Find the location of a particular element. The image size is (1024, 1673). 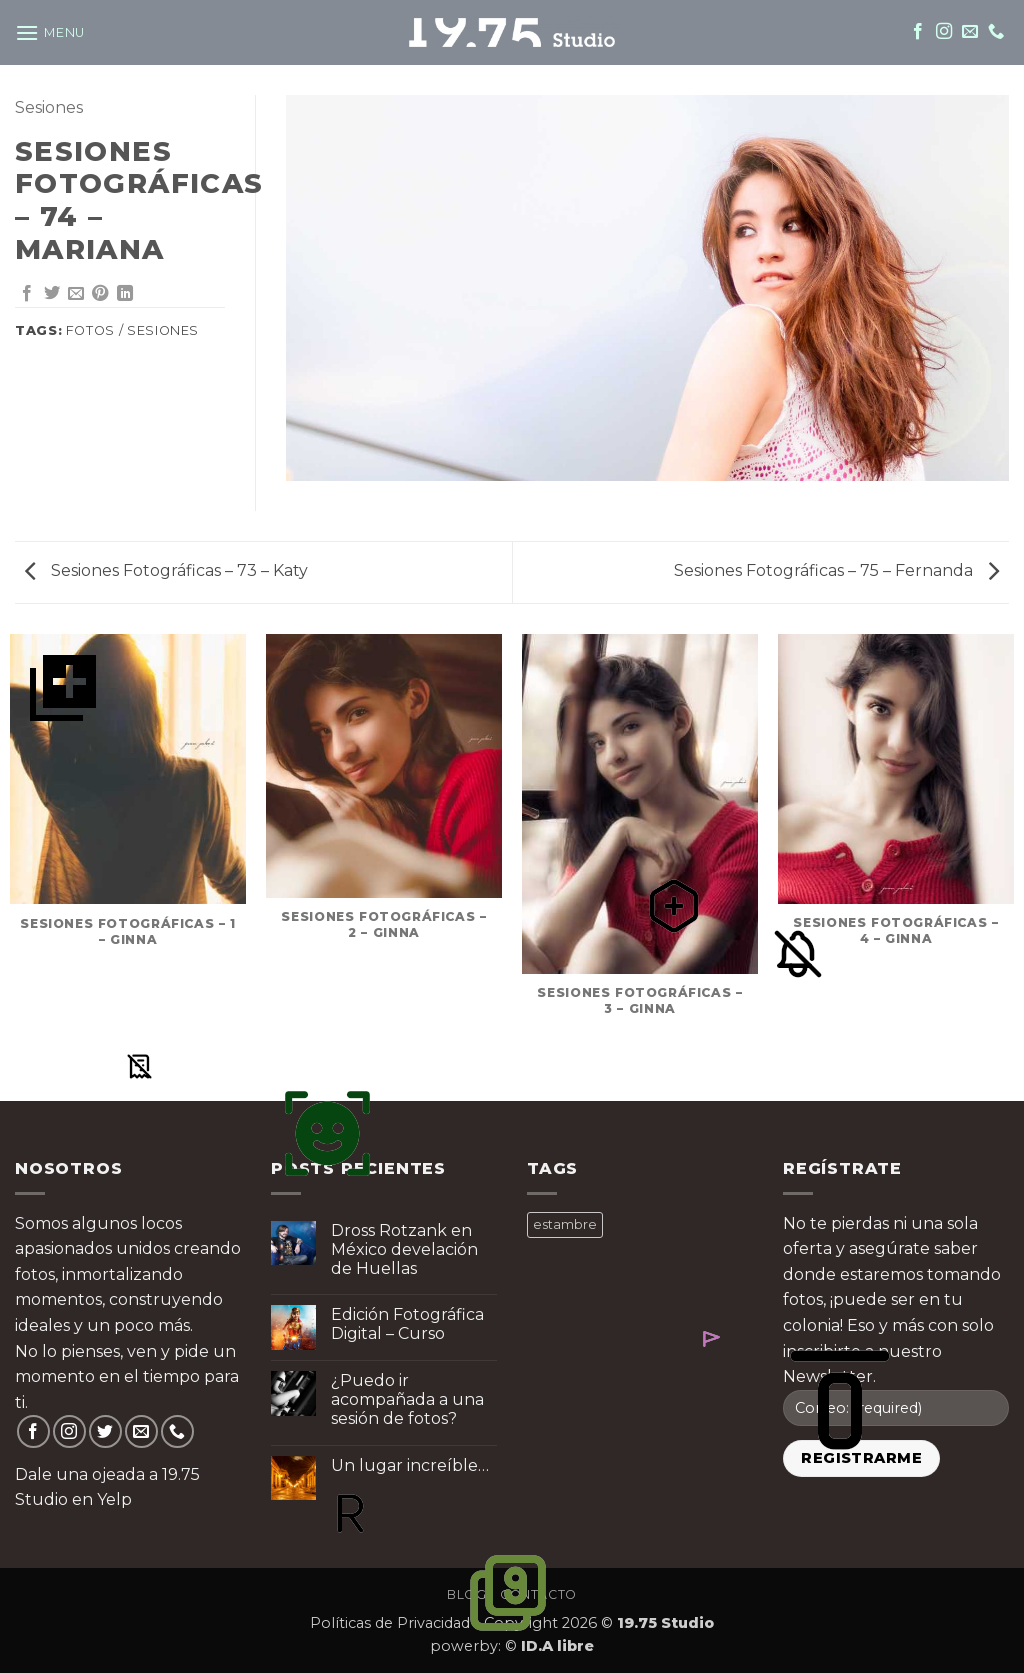

disable receipt generation is located at coordinates (139, 1066).